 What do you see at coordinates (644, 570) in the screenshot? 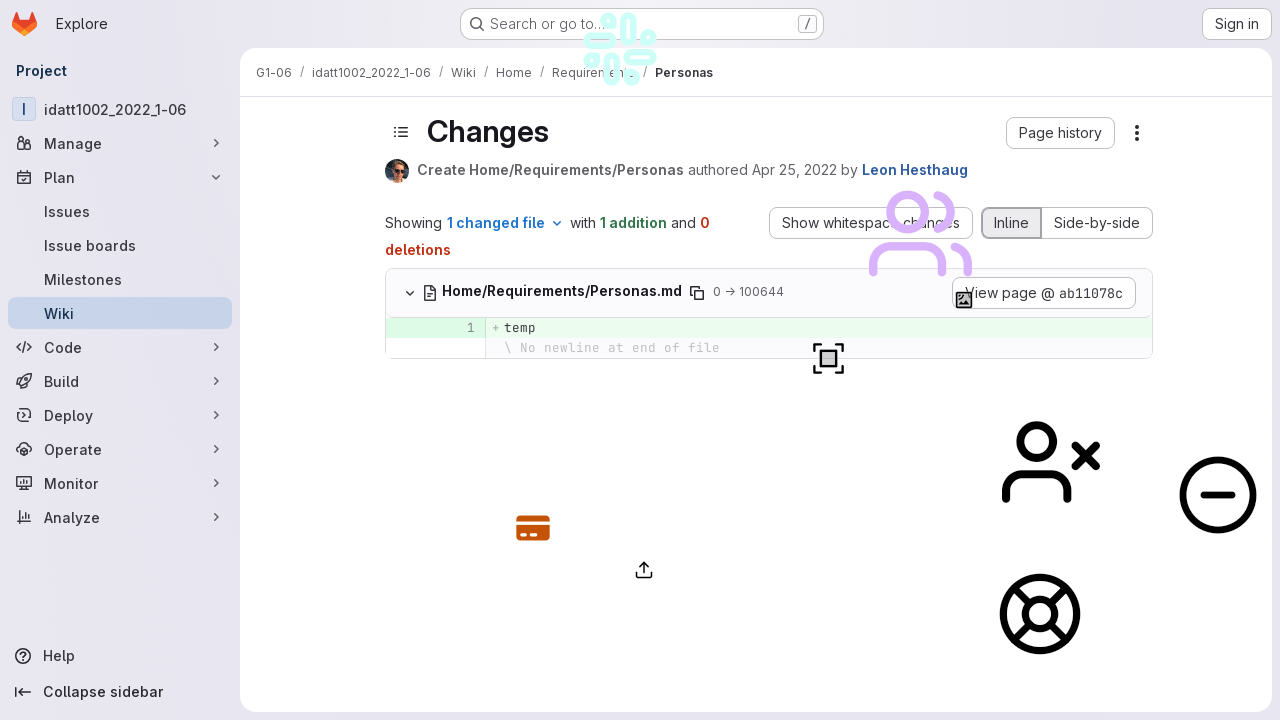
I see `upload a file or document` at bounding box center [644, 570].